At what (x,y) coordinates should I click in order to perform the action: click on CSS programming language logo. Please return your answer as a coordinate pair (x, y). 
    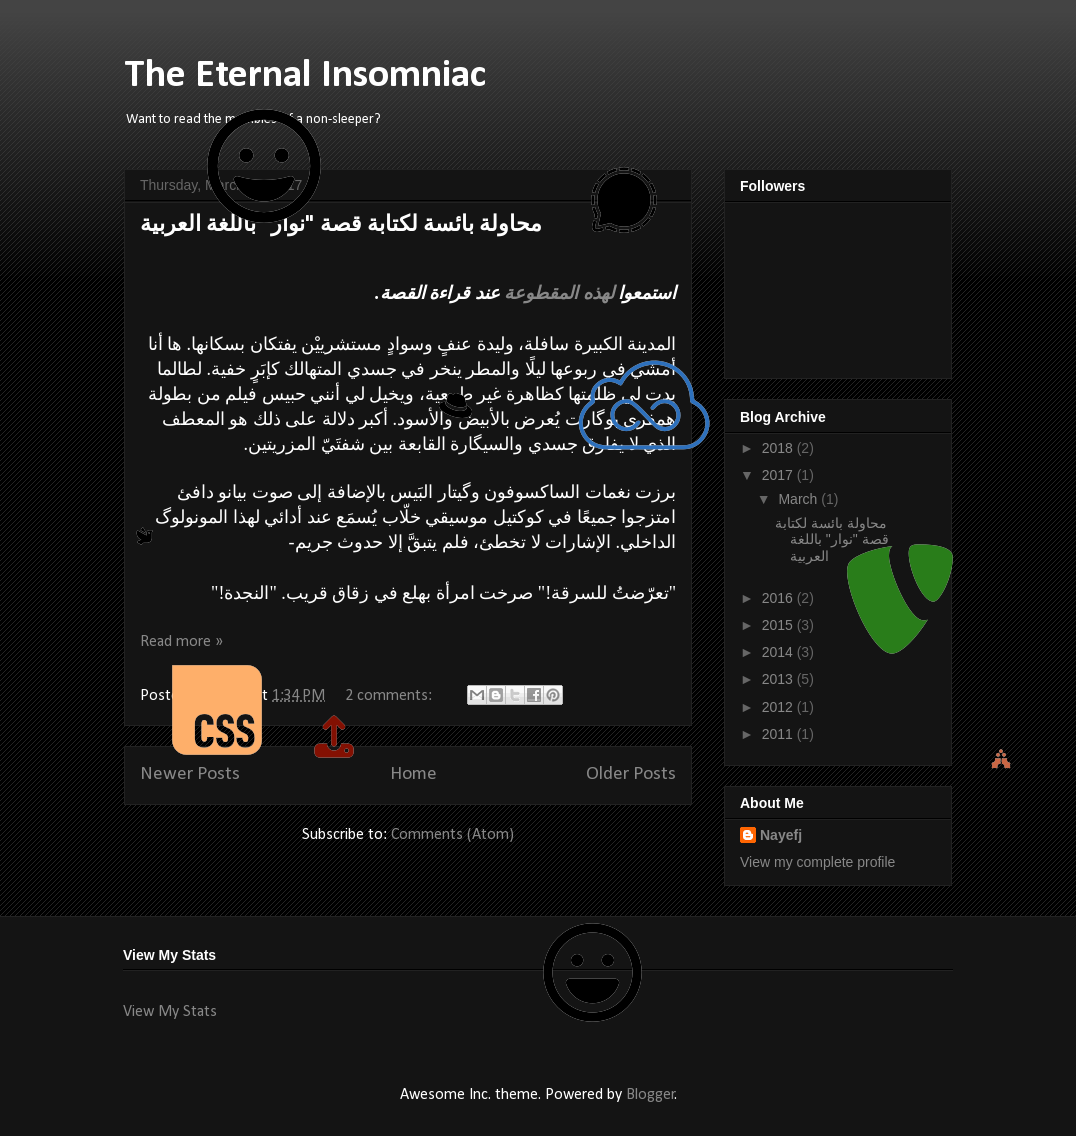
    Looking at the image, I should click on (217, 710).